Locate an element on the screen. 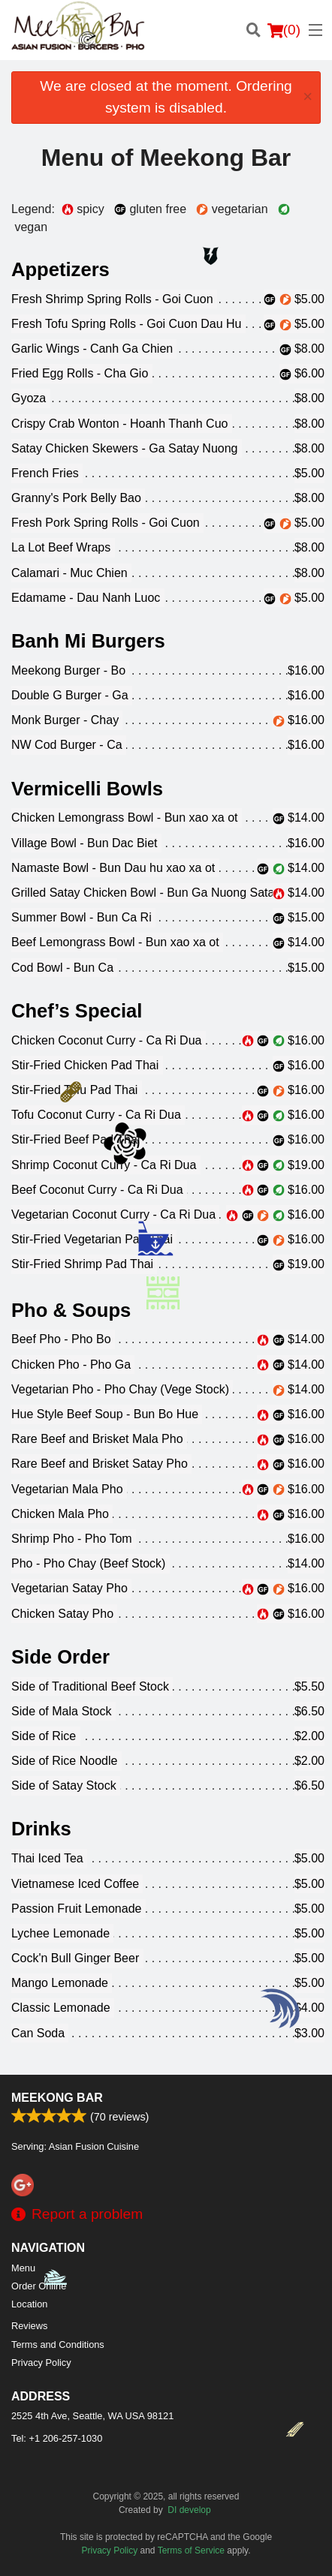  access game inventory or storage grid is located at coordinates (163, 1293).